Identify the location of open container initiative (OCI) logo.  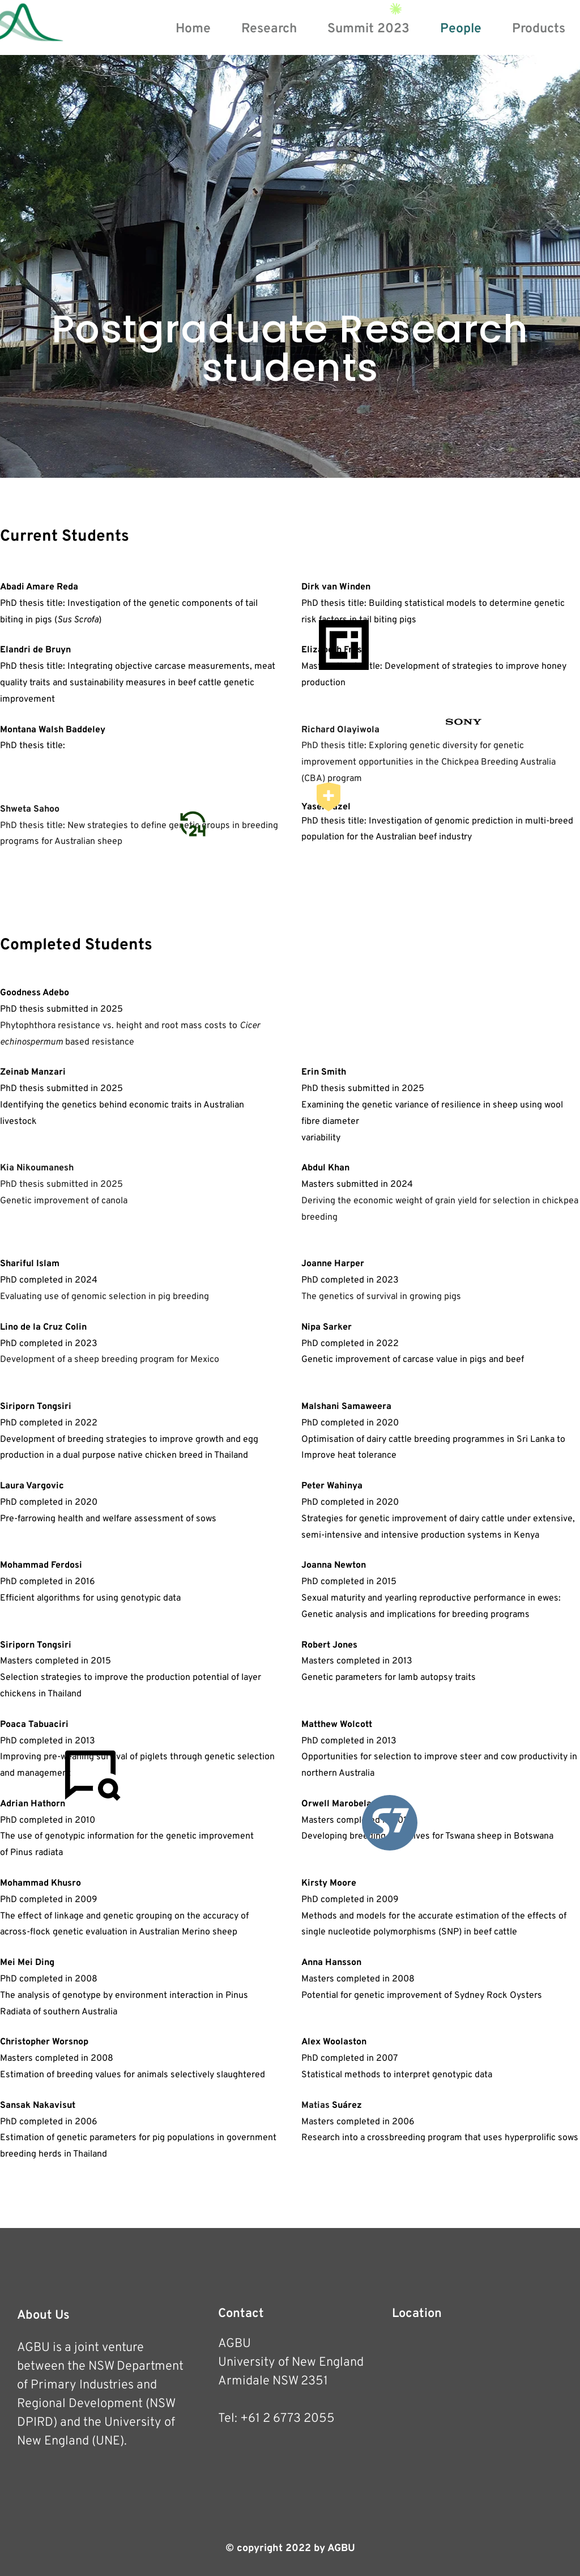
(344, 645).